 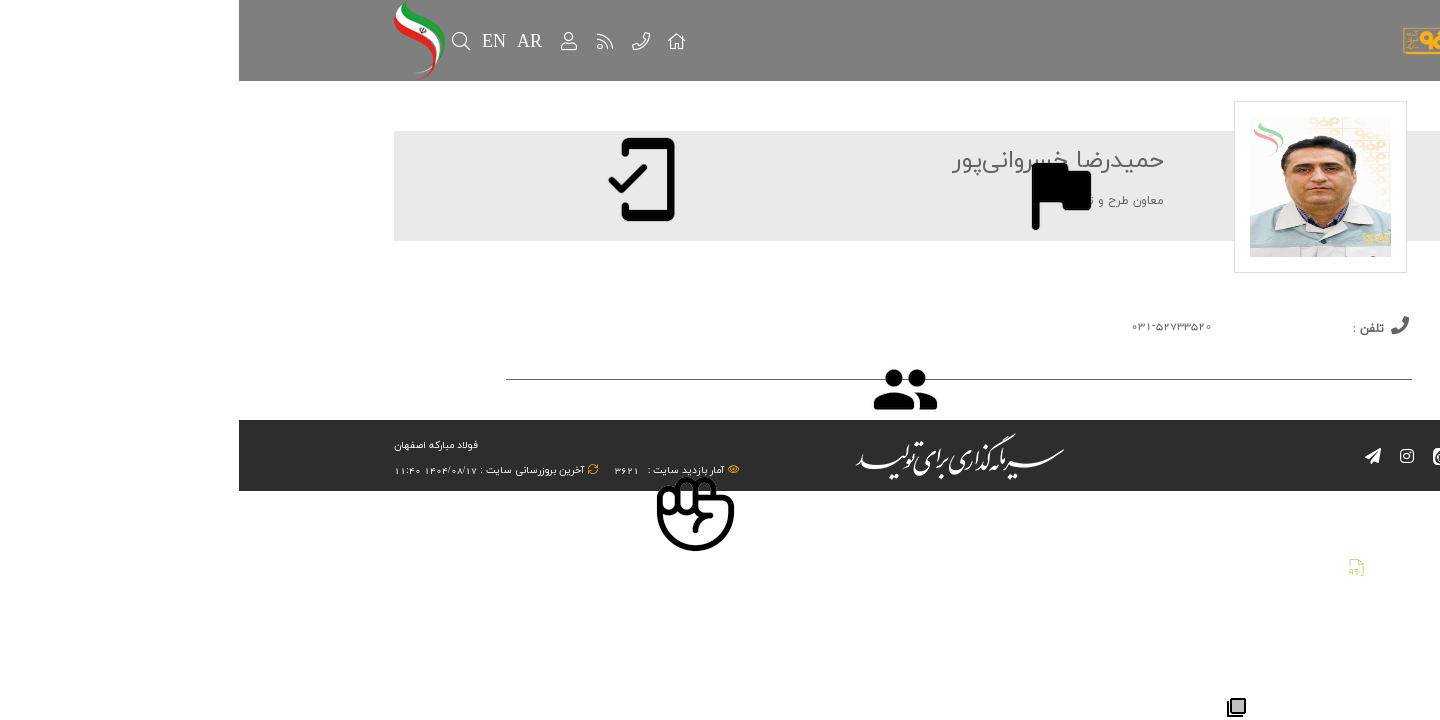 What do you see at coordinates (1059, 194) in the screenshot?
I see `flag or bookmark this item` at bounding box center [1059, 194].